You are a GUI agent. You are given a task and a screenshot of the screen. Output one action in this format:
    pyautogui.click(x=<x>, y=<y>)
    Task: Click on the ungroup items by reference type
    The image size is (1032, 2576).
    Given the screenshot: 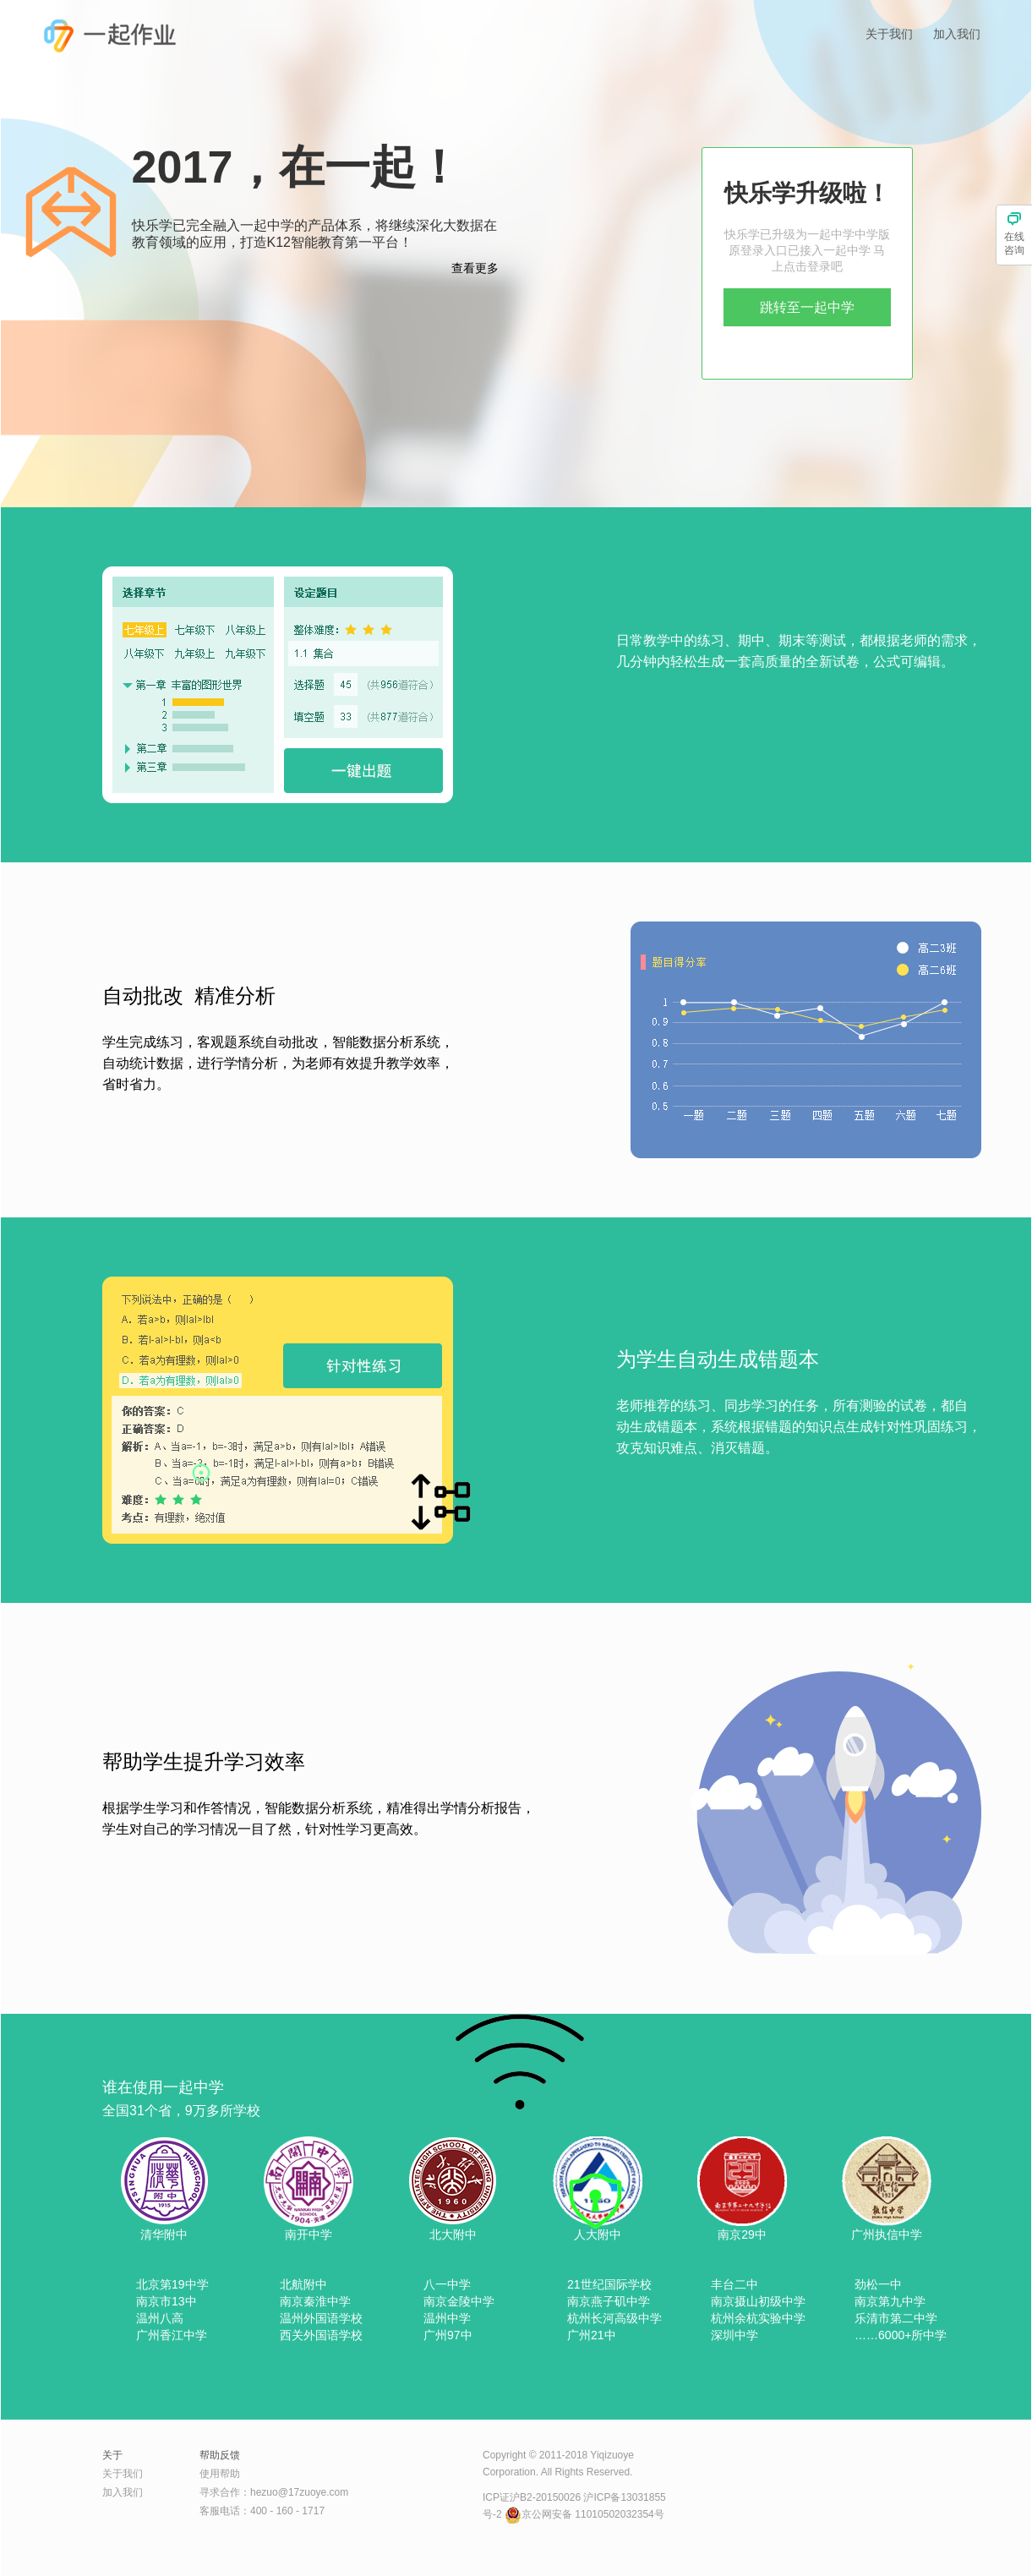 What is the action you would take?
    pyautogui.click(x=442, y=1501)
    